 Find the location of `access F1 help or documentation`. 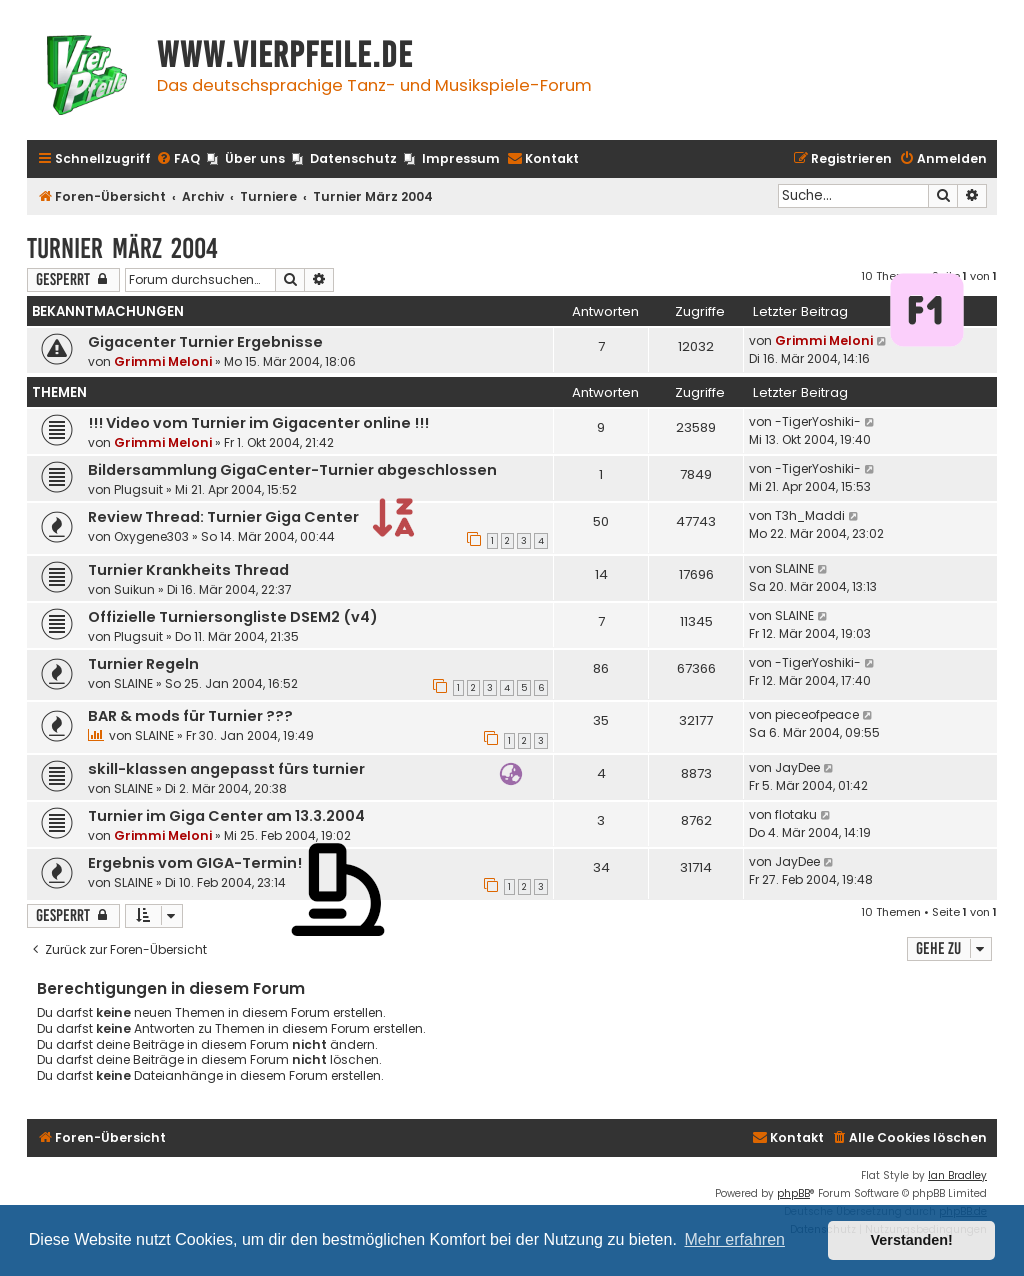

access F1 help or documentation is located at coordinates (927, 310).